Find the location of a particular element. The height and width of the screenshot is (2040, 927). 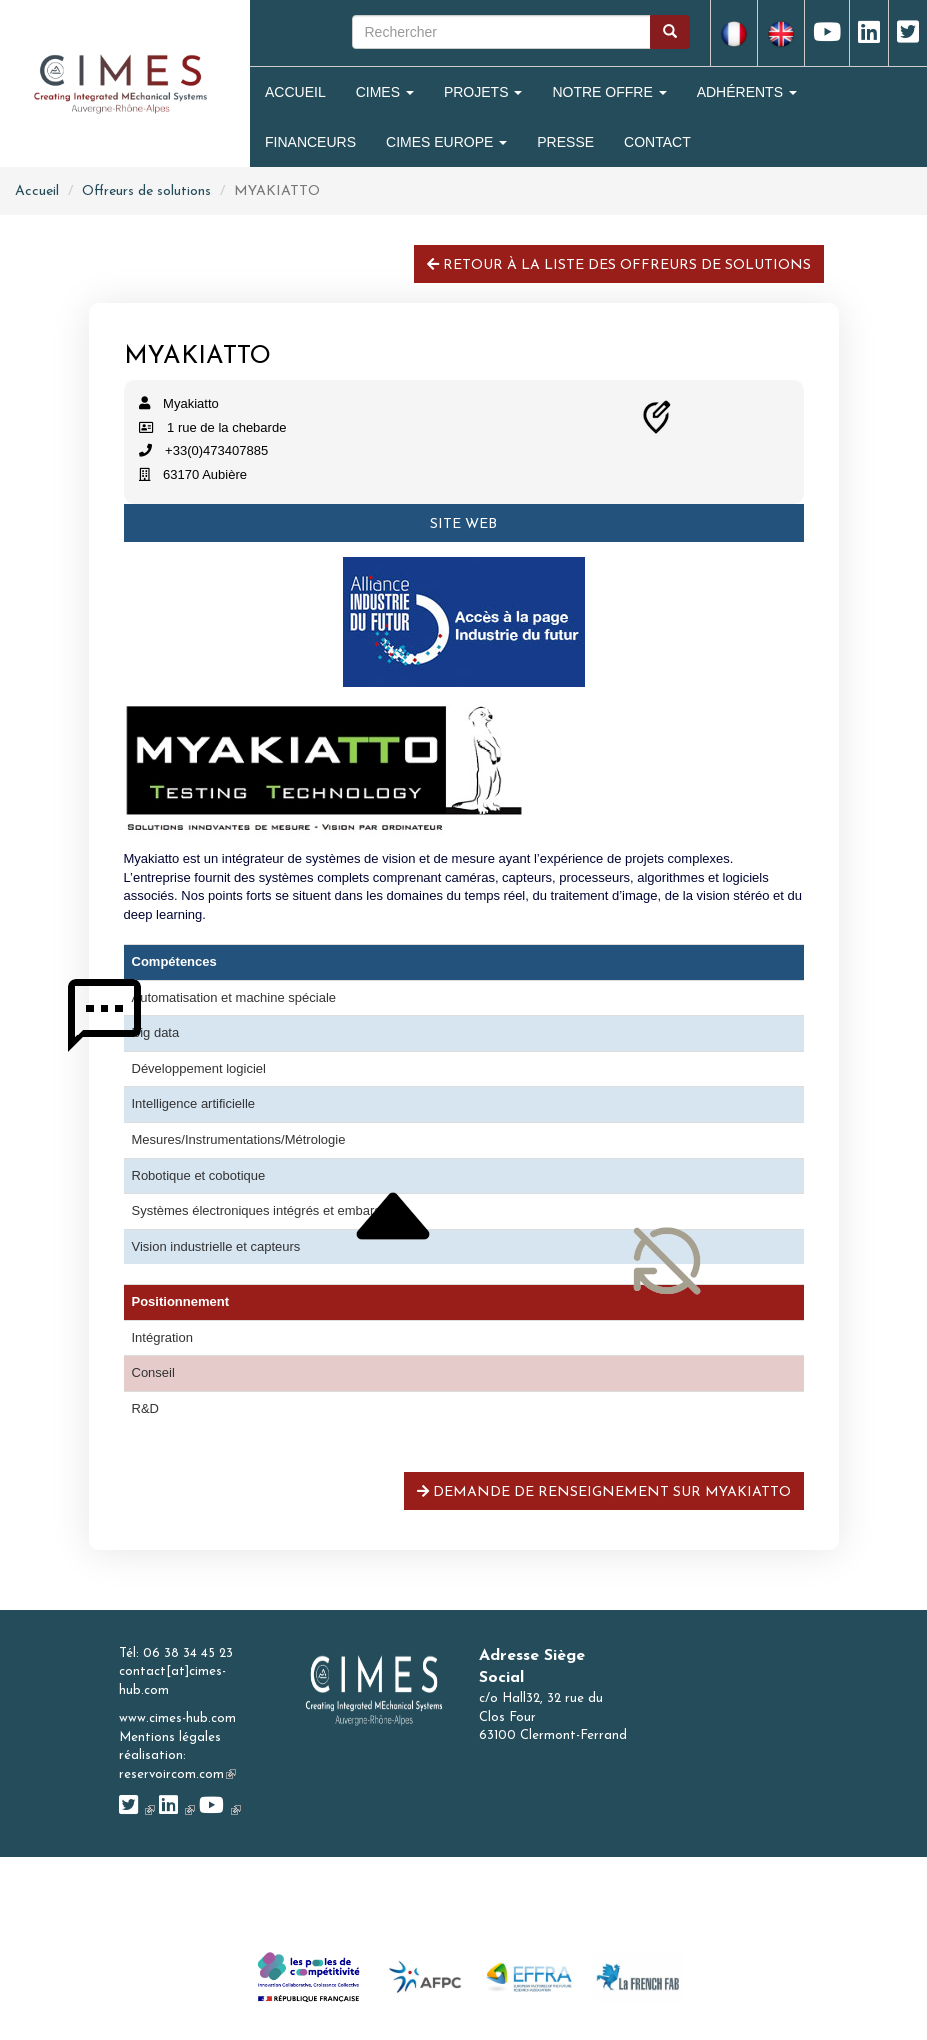

disable browsing history tracking is located at coordinates (667, 1261).